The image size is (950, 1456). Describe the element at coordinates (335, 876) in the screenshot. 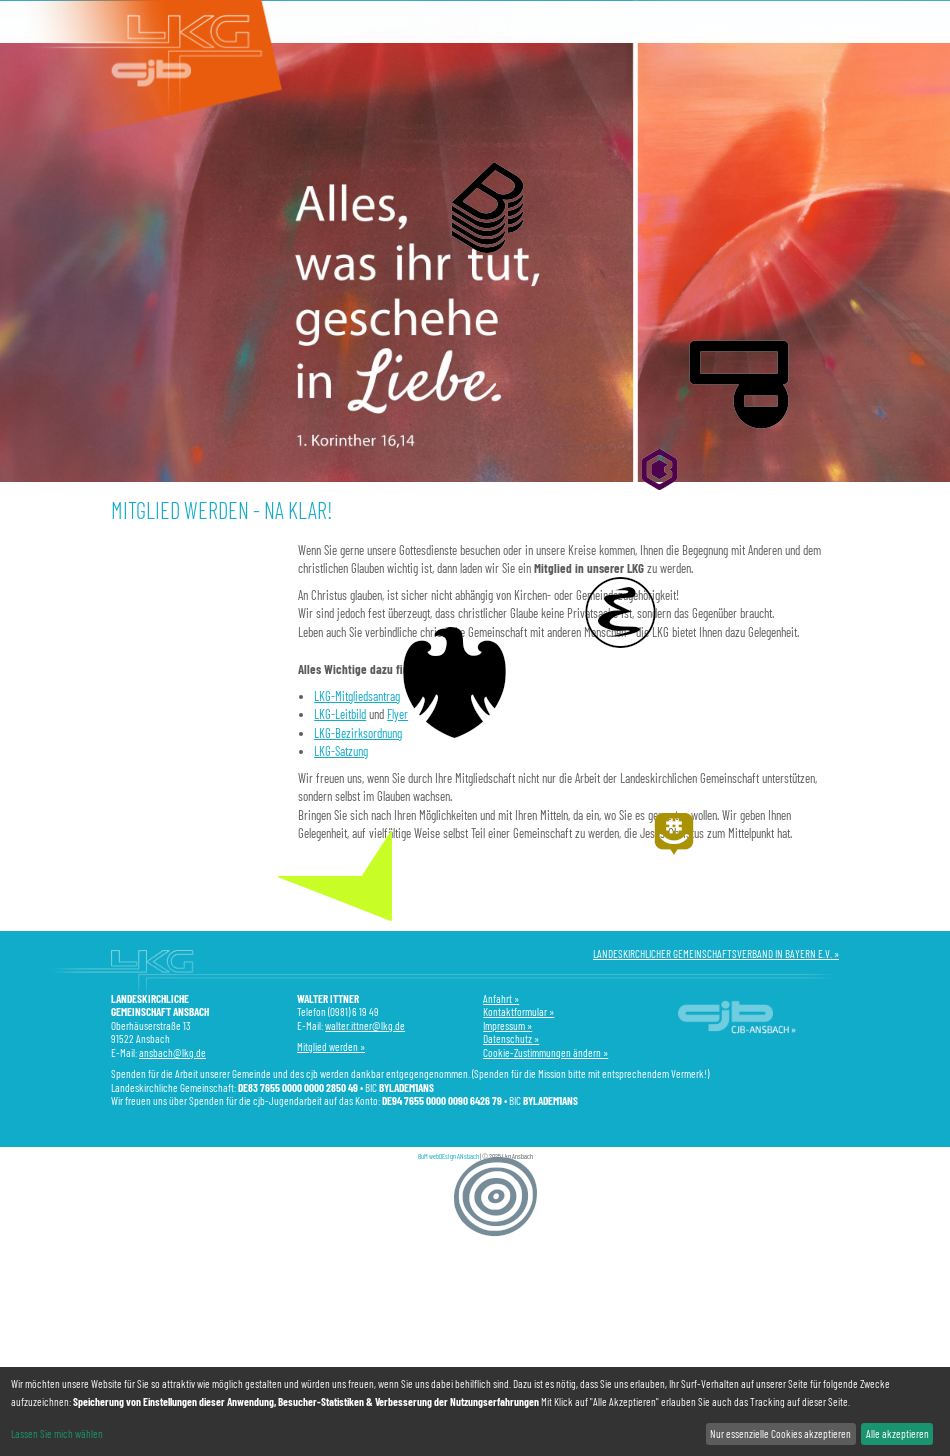

I see `open FACEIT gaming platform` at that location.